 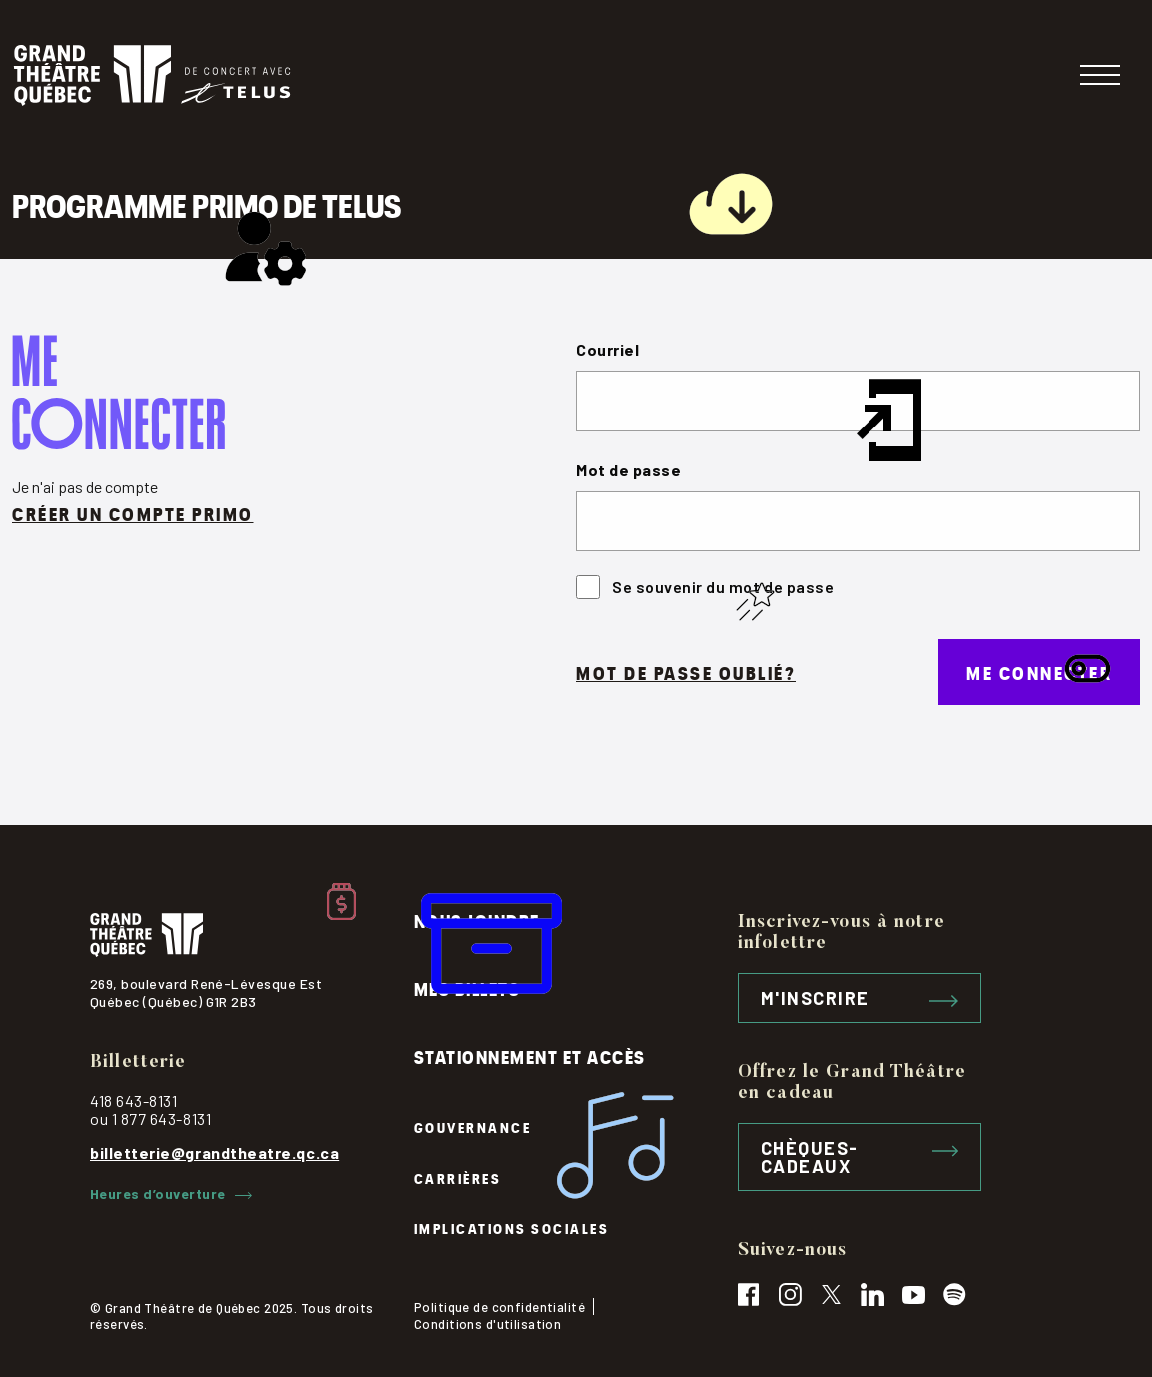 What do you see at coordinates (263, 246) in the screenshot?
I see `access user settings or preferences` at bounding box center [263, 246].